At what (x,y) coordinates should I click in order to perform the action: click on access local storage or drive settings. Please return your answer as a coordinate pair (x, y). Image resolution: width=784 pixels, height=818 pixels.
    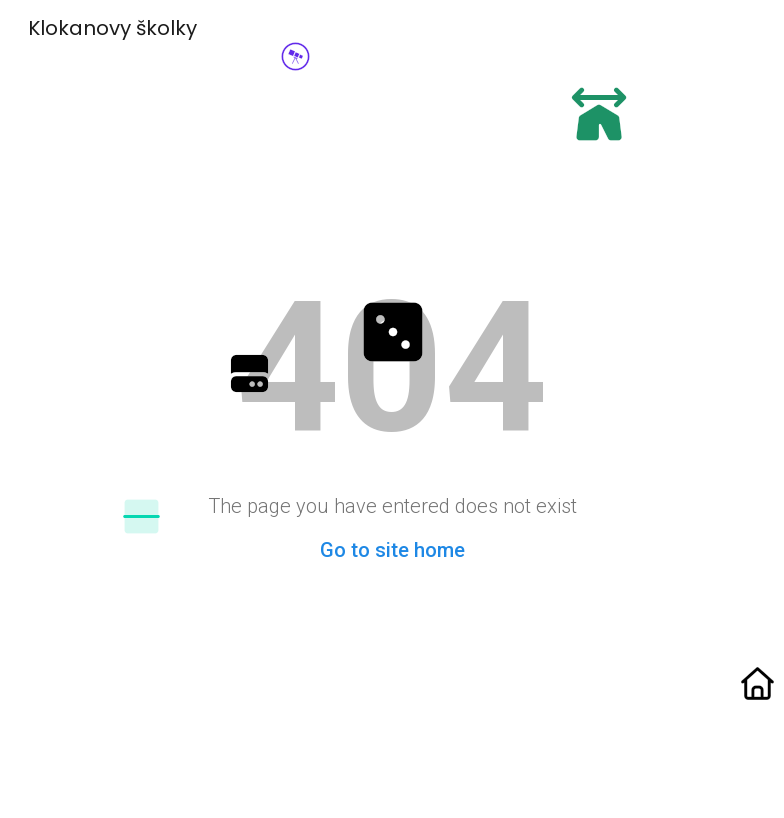
    Looking at the image, I should click on (249, 373).